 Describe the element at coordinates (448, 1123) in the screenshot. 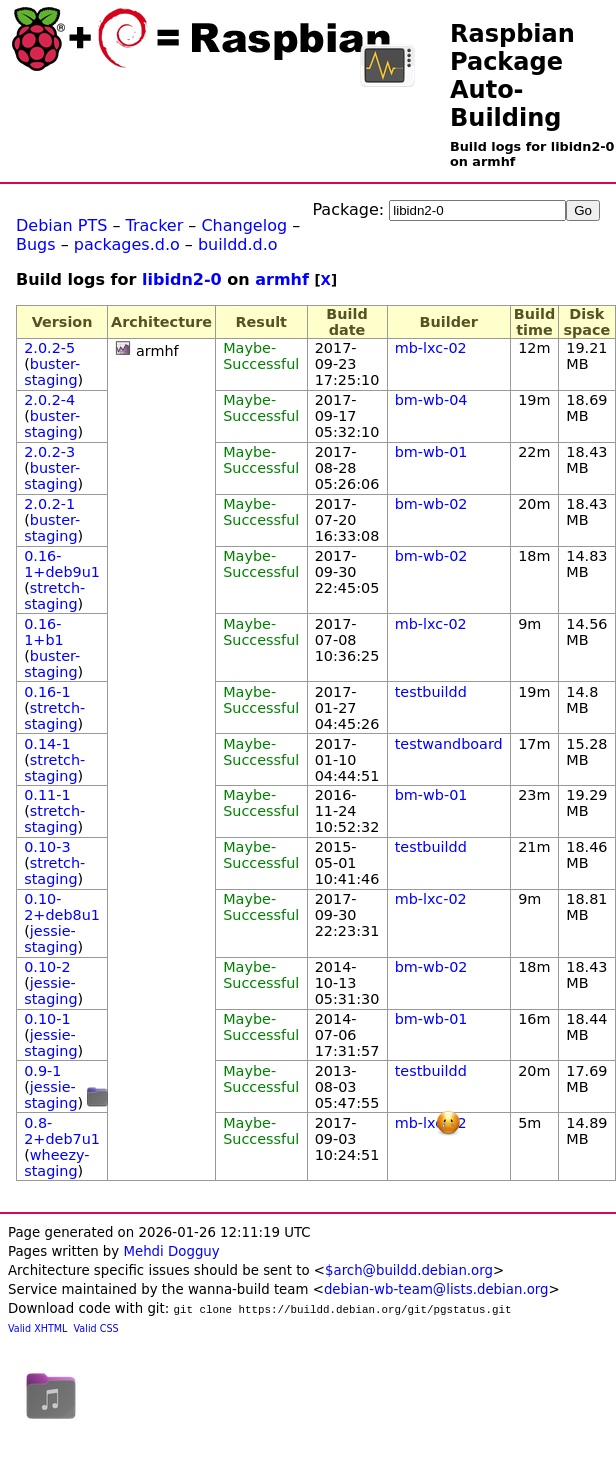

I see `indicates sadness or disappointment in a reaction` at that location.